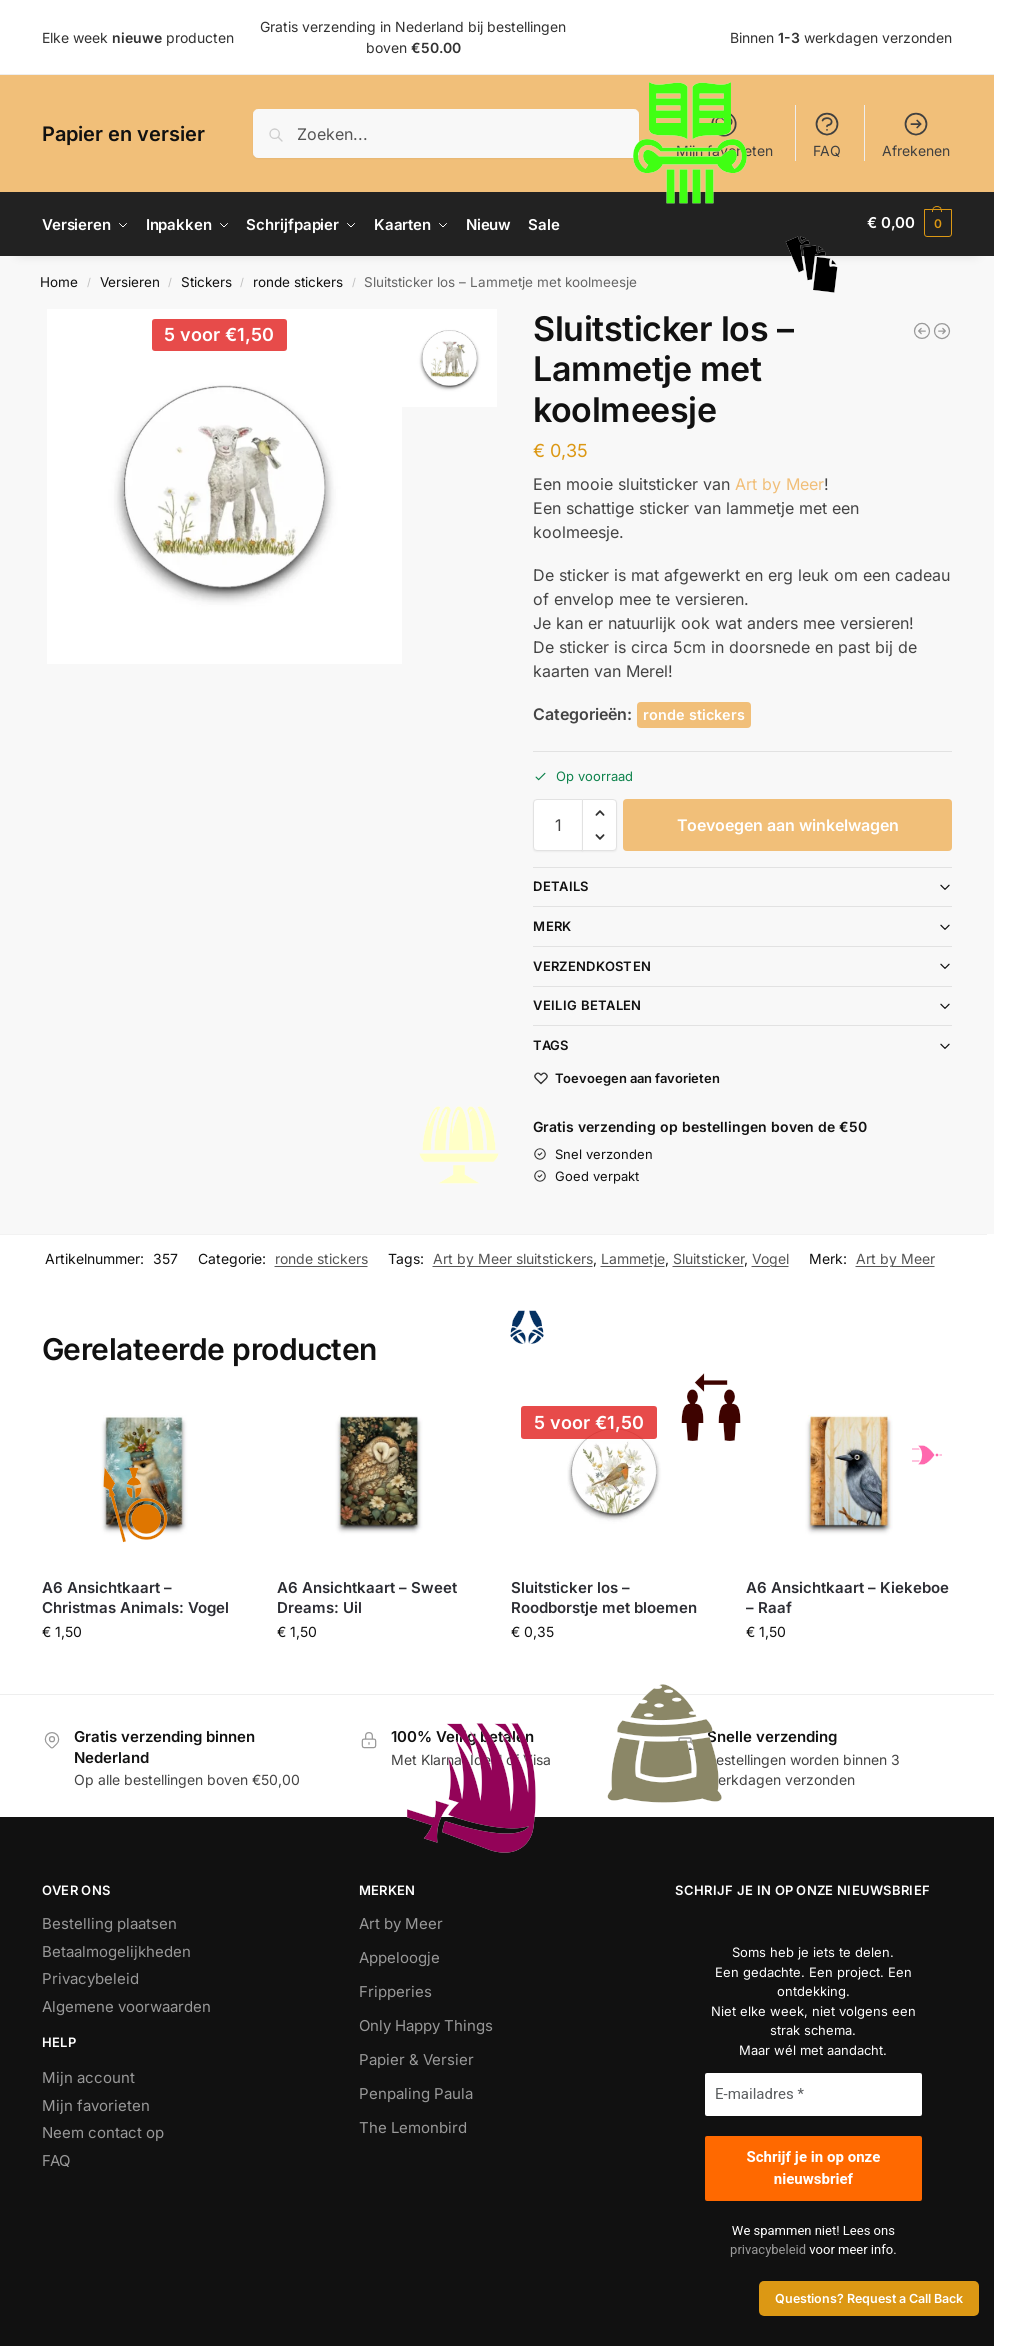 This screenshot has height=2346, width=1009. I want to click on perform a slash attack in combat, so click(471, 1787).